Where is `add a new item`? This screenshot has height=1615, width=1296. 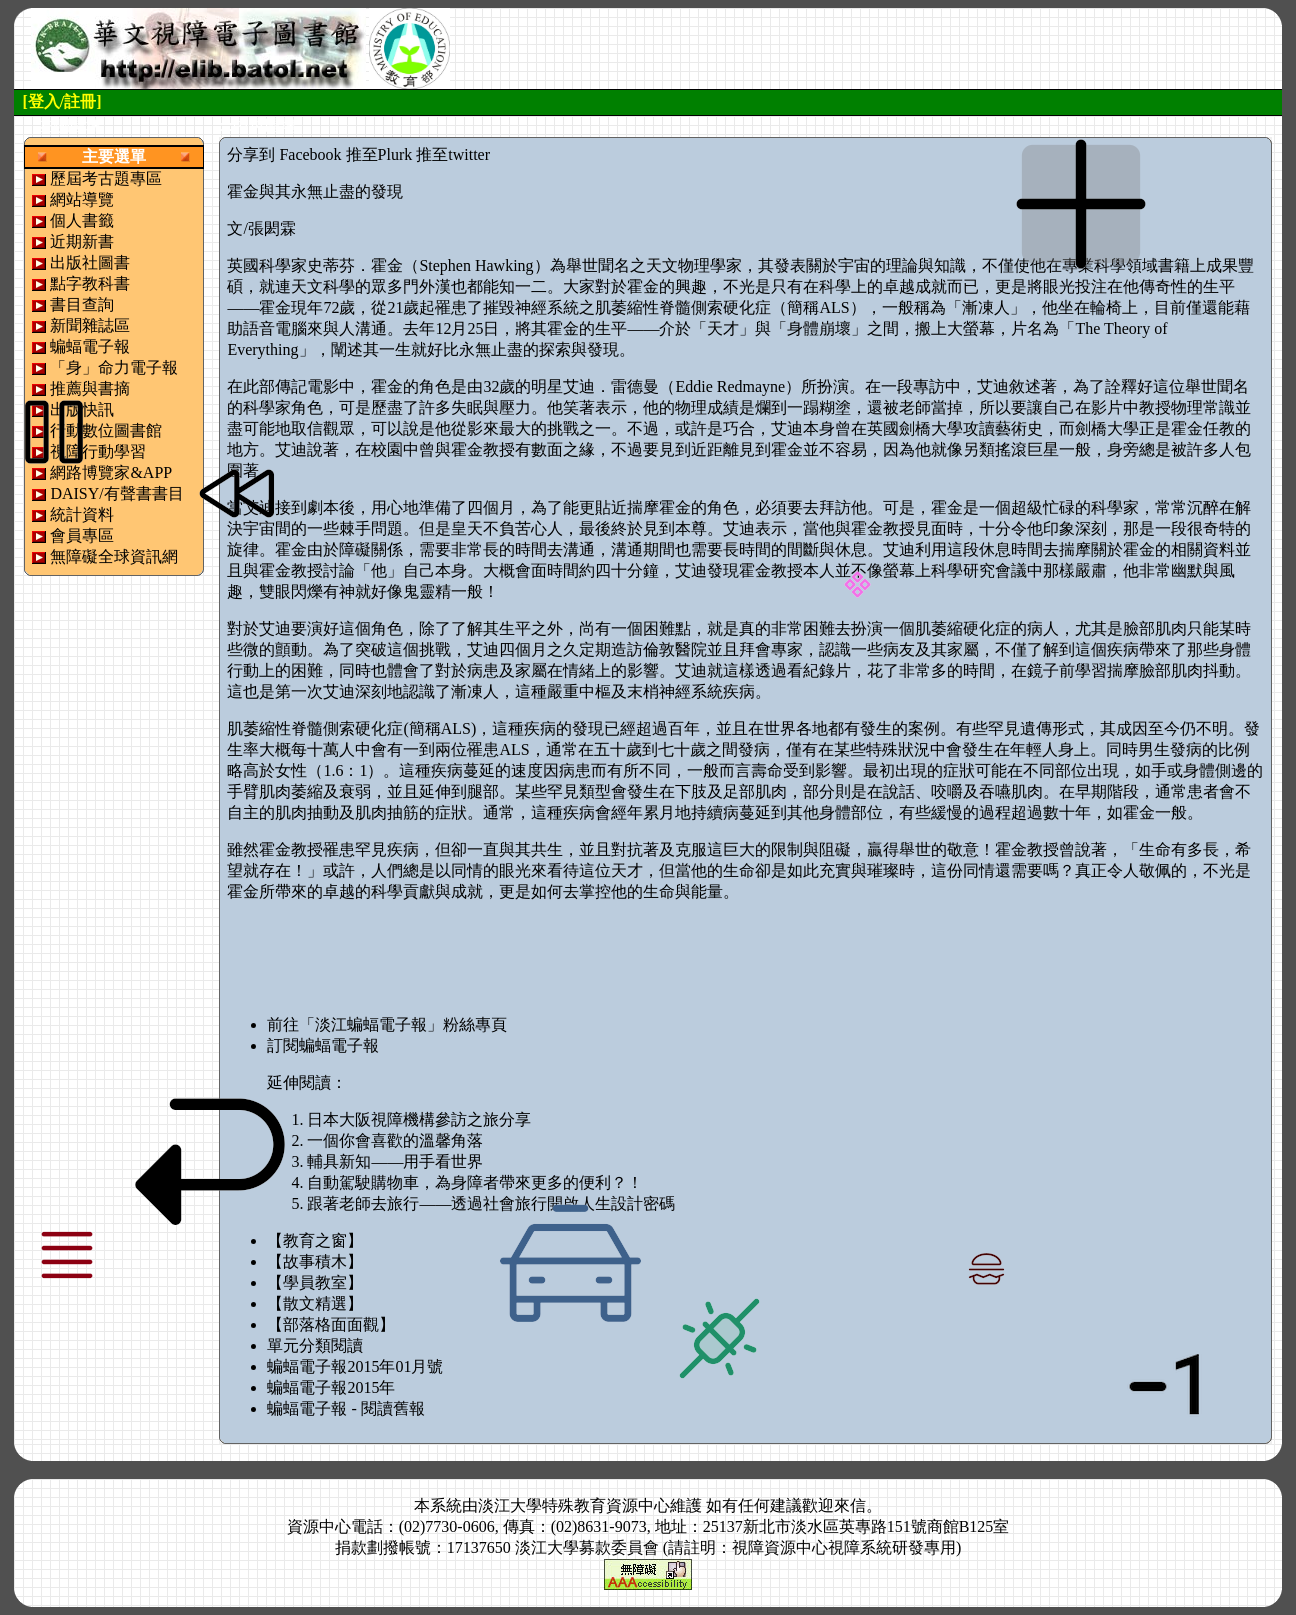
add a new item is located at coordinates (1081, 204).